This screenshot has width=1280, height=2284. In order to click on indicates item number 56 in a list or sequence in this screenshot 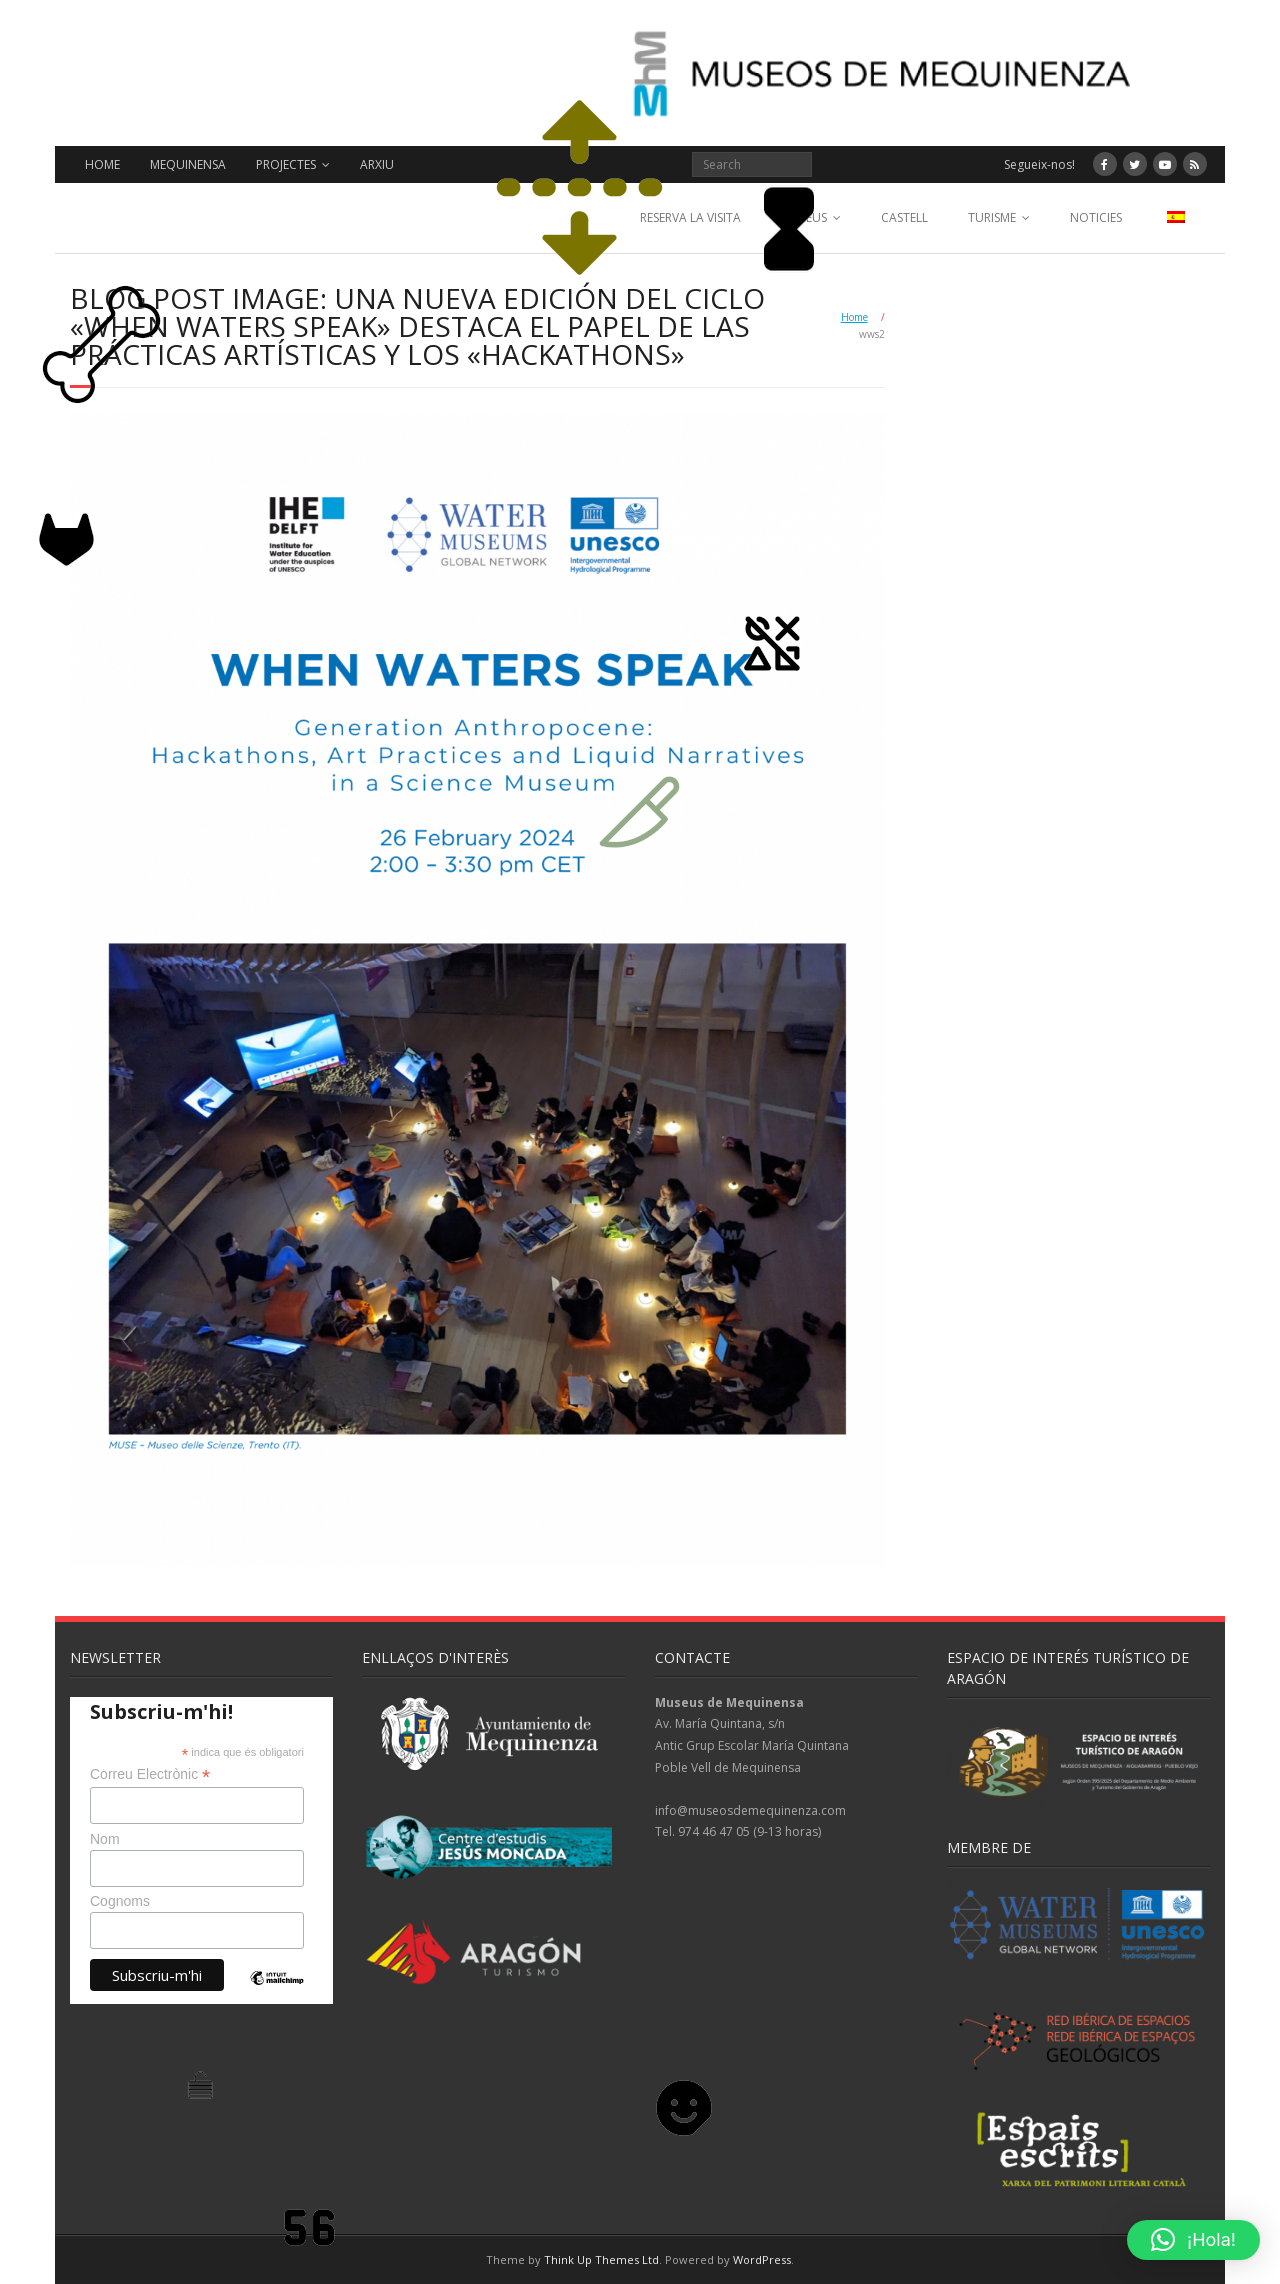, I will do `click(309, 2227)`.